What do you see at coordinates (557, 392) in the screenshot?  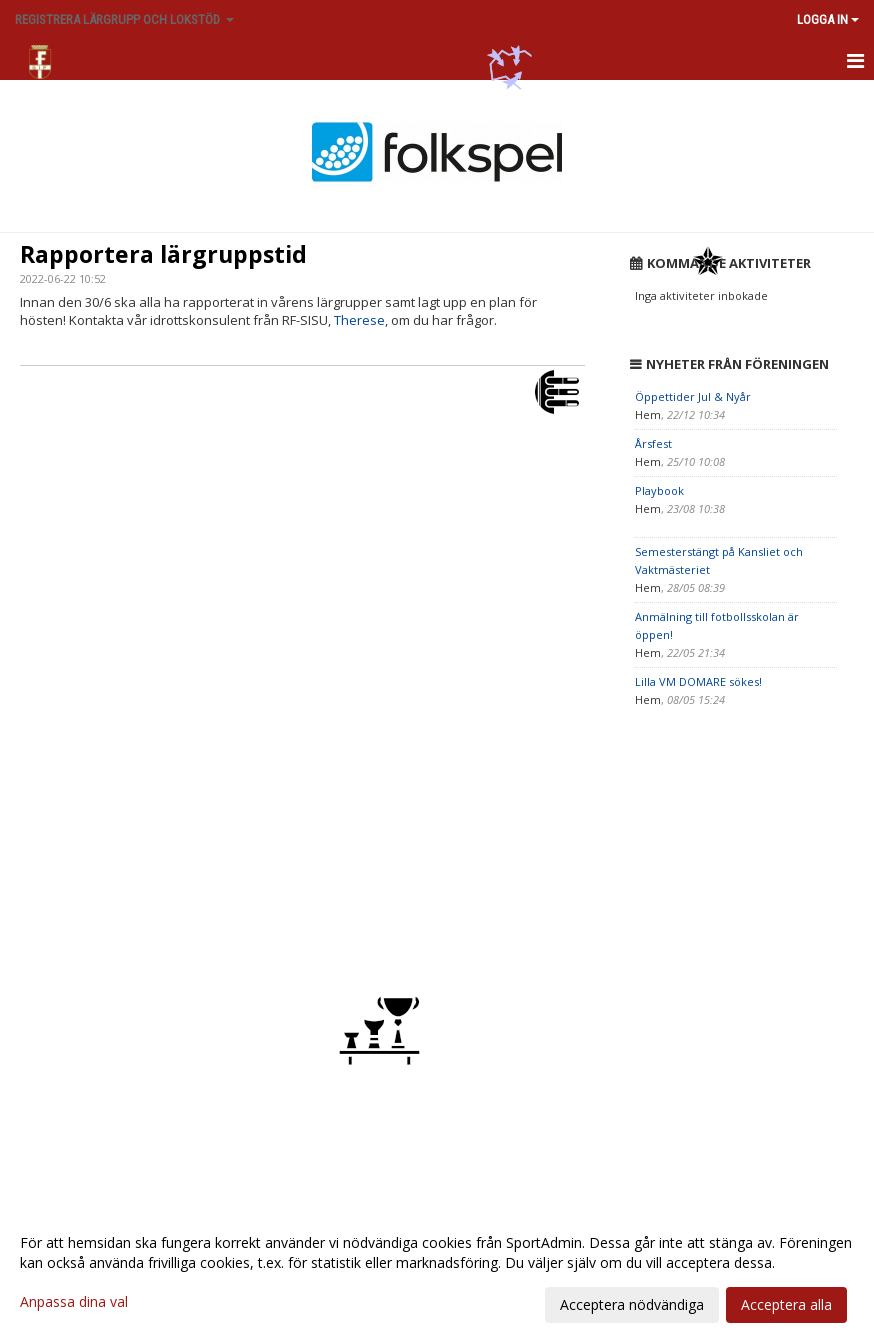 I see `grab or drag interaction gesture` at bounding box center [557, 392].